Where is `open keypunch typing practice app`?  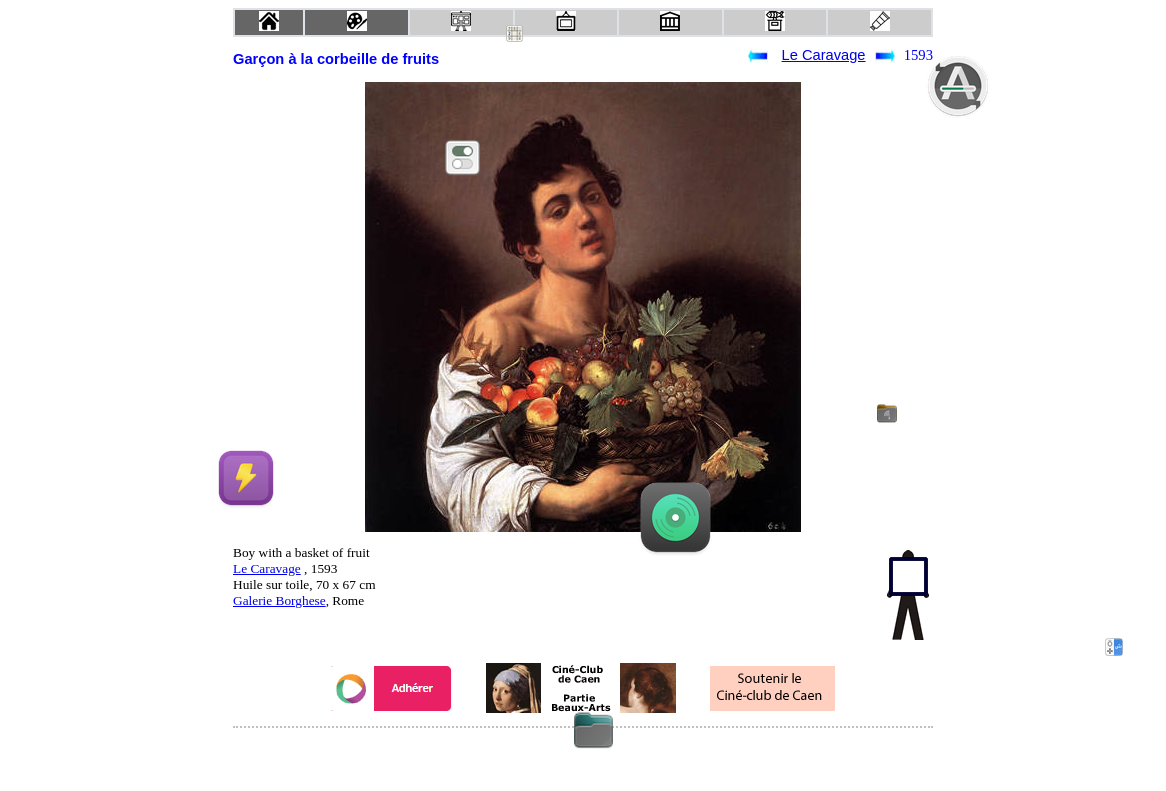
open keypunch typing practice app is located at coordinates (246, 478).